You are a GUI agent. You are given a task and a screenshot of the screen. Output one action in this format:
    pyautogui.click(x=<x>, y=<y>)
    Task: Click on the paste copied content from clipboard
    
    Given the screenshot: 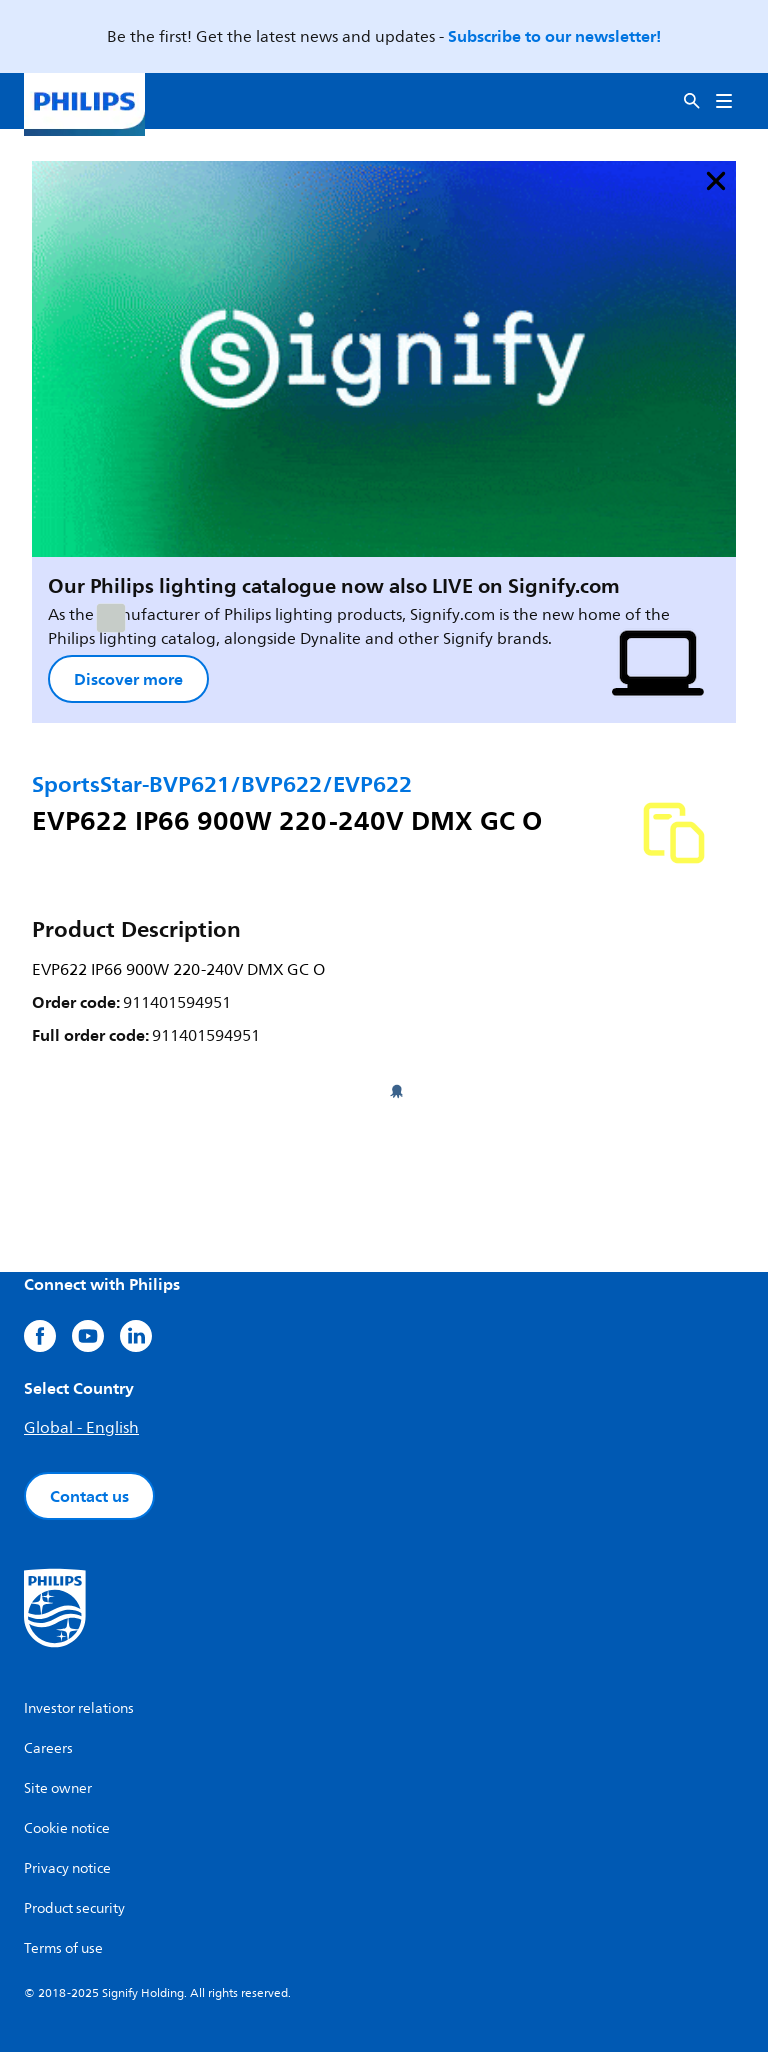 What is the action you would take?
    pyautogui.click(x=674, y=833)
    